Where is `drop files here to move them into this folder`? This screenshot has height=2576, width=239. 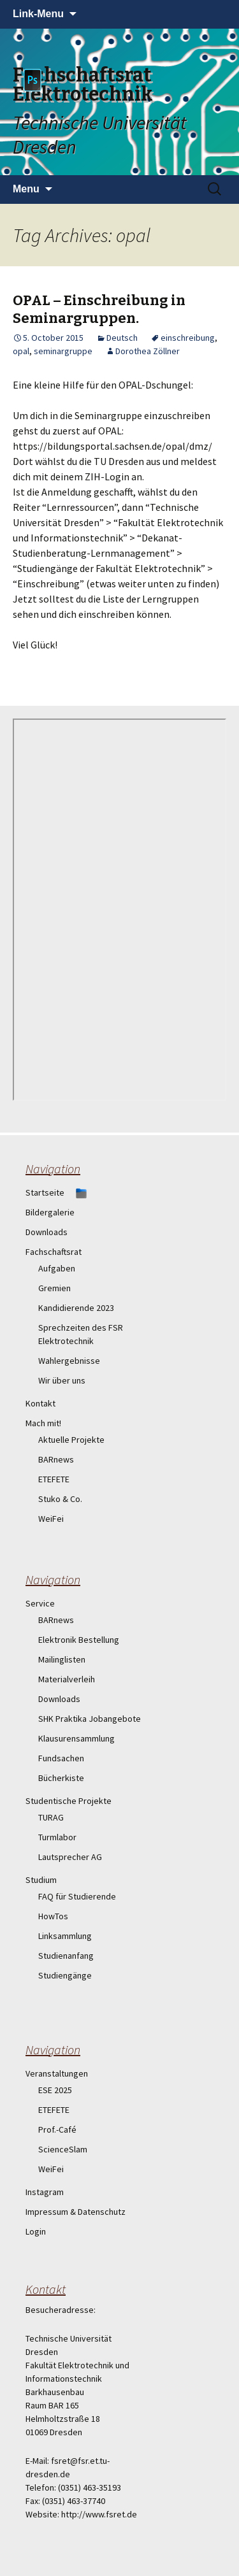 drop files here to move them into this folder is located at coordinates (81, 1193).